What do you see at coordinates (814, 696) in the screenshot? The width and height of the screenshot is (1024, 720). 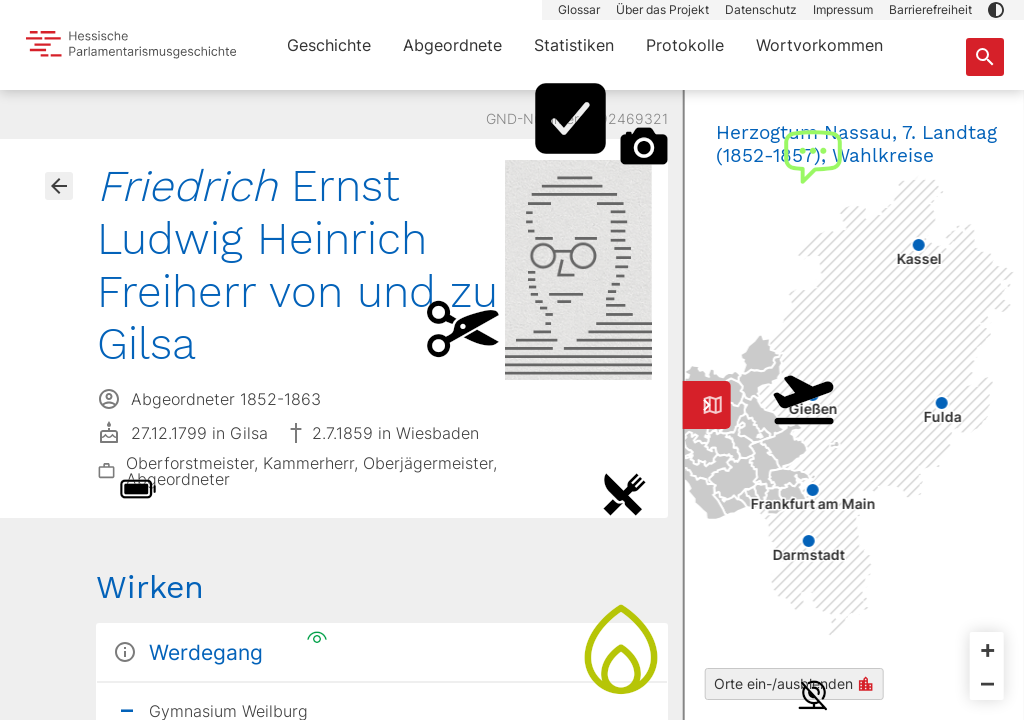 I see `webcam is disabled or turned off` at bounding box center [814, 696].